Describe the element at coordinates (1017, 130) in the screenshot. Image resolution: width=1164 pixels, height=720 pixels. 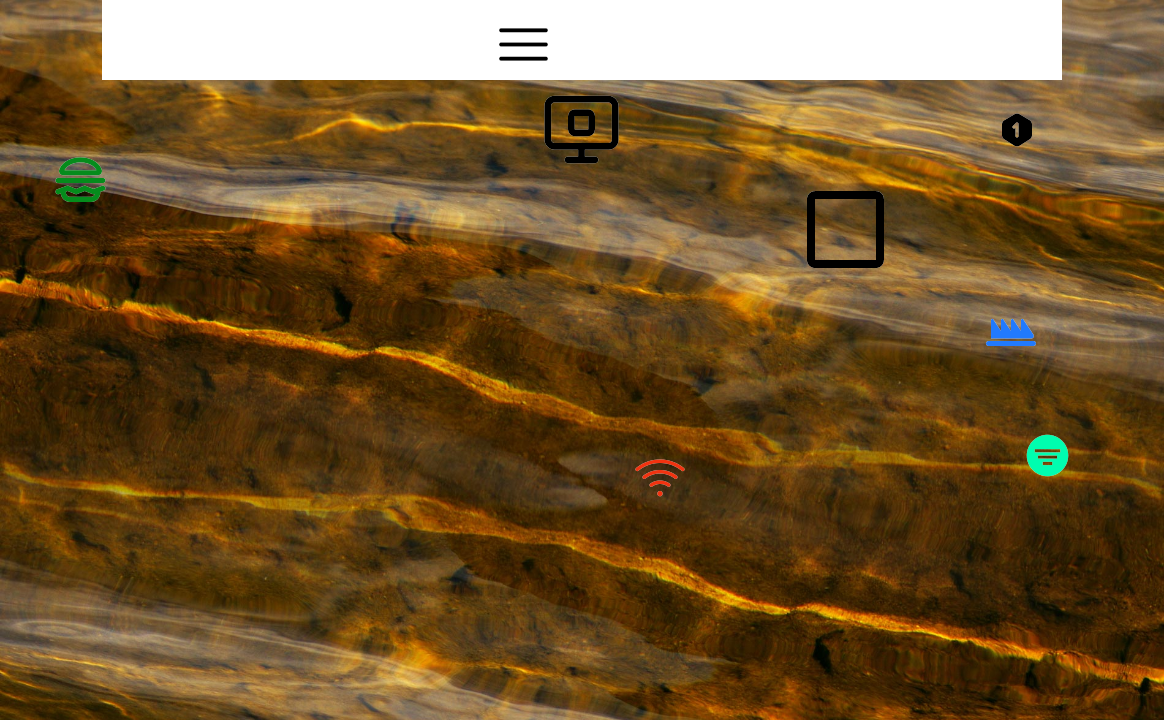
I see `indicates step one in a multi-step process` at that location.